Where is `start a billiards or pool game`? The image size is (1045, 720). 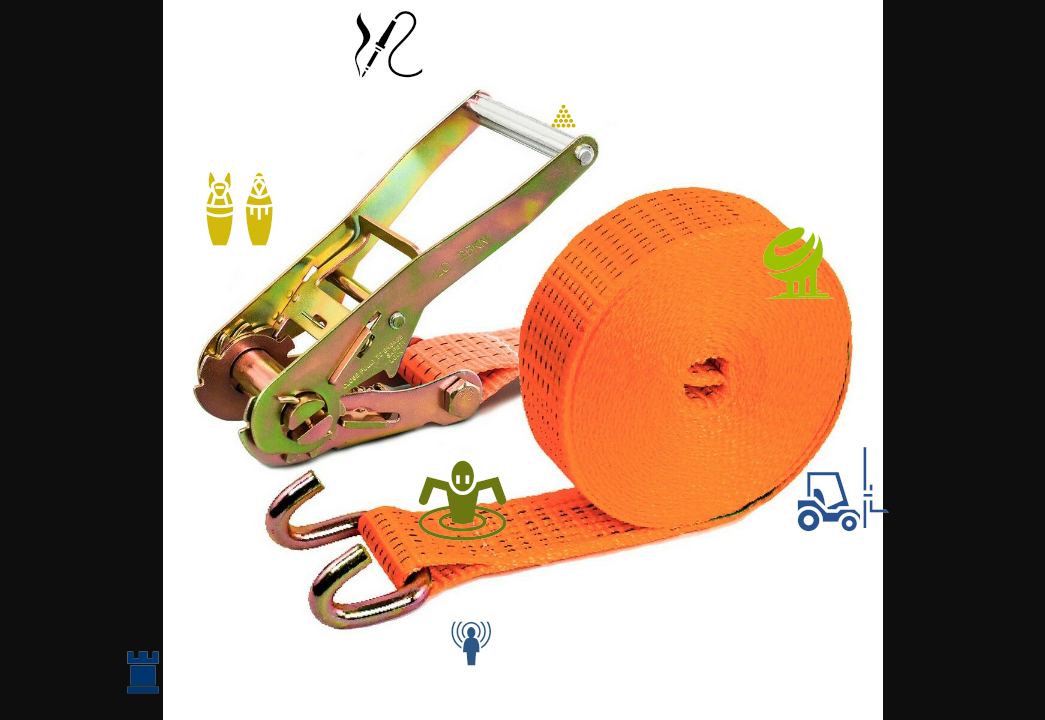
start a billiards or pool game is located at coordinates (563, 115).